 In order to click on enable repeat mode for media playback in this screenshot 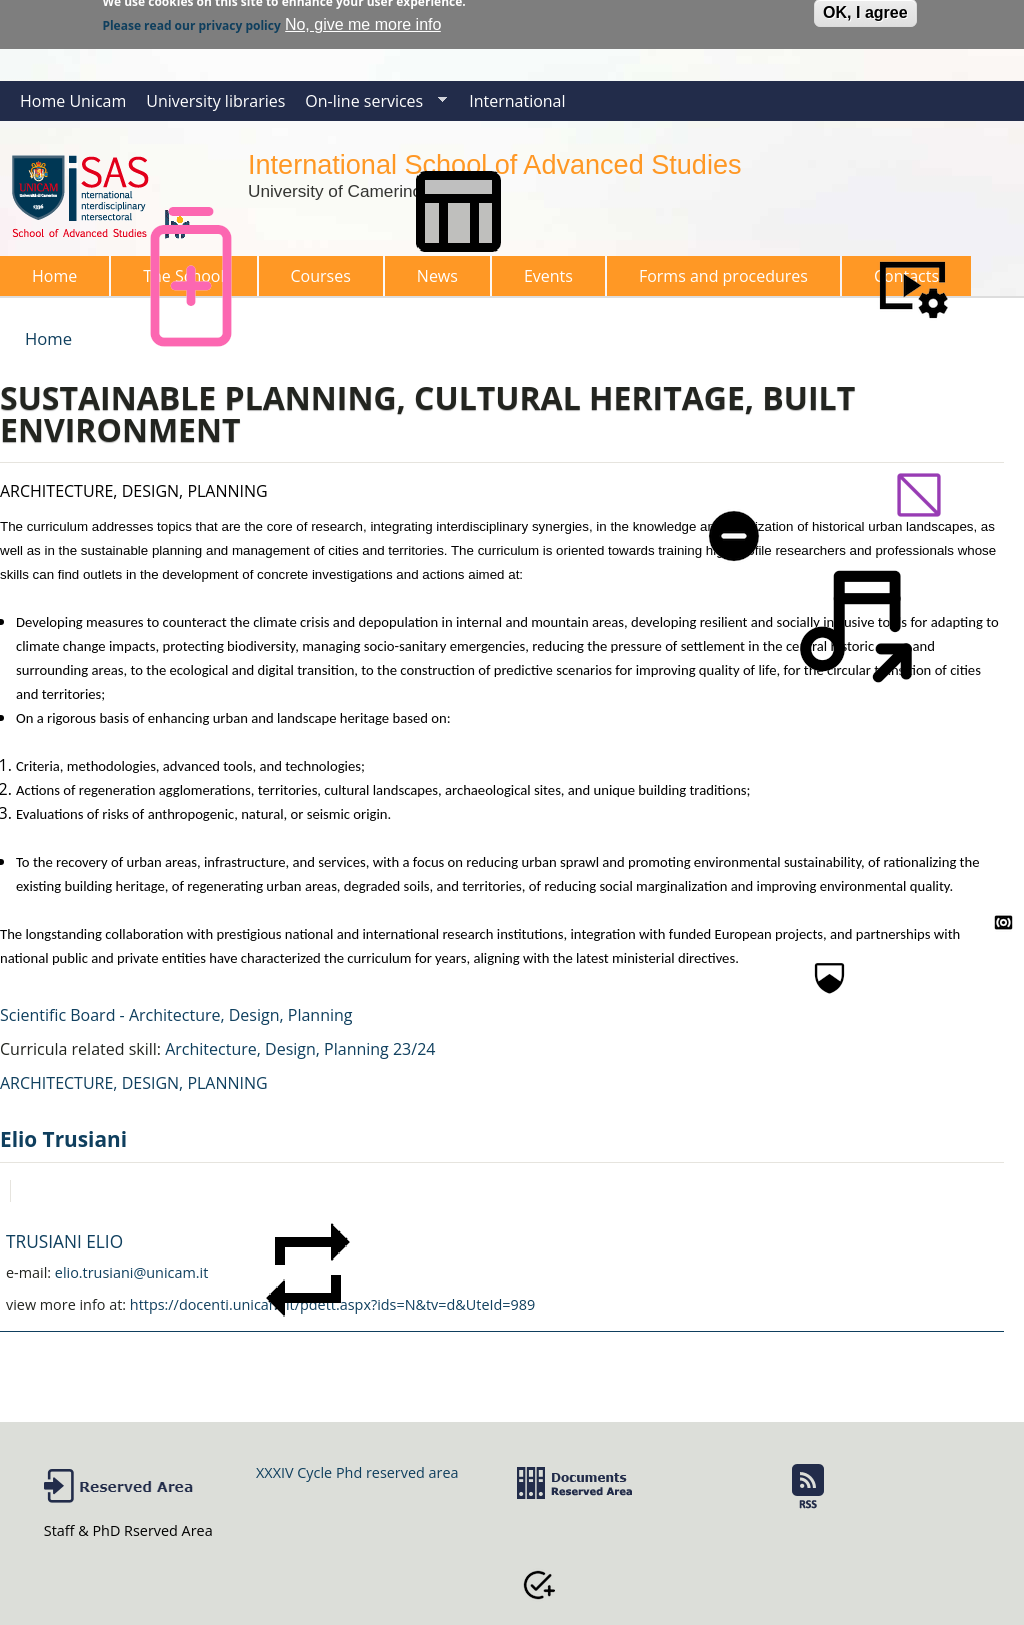, I will do `click(308, 1270)`.